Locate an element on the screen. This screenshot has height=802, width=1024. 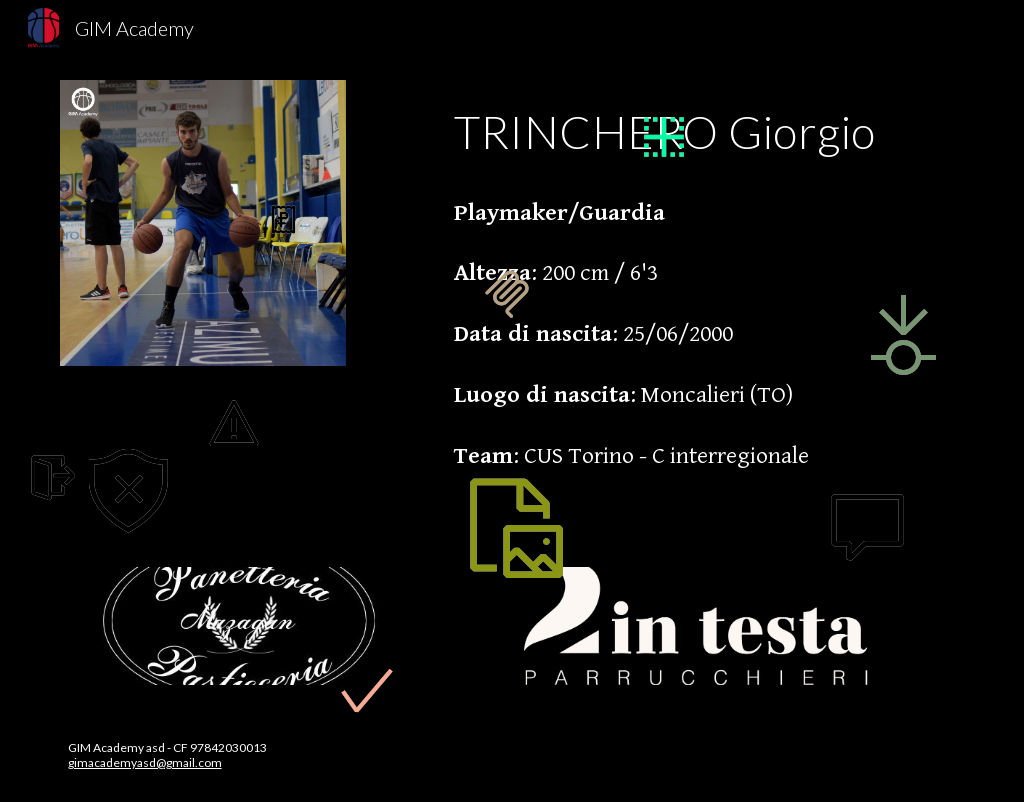
open a media file is located at coordinates (510, 525).